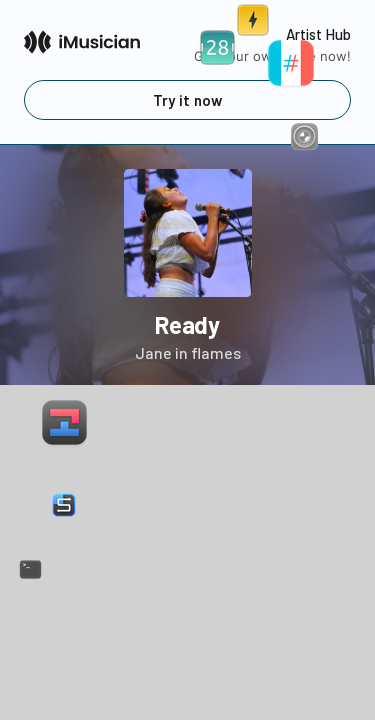 This screenshot has width=375, height=720. I want to click on open the camera app, so click(304, 136).